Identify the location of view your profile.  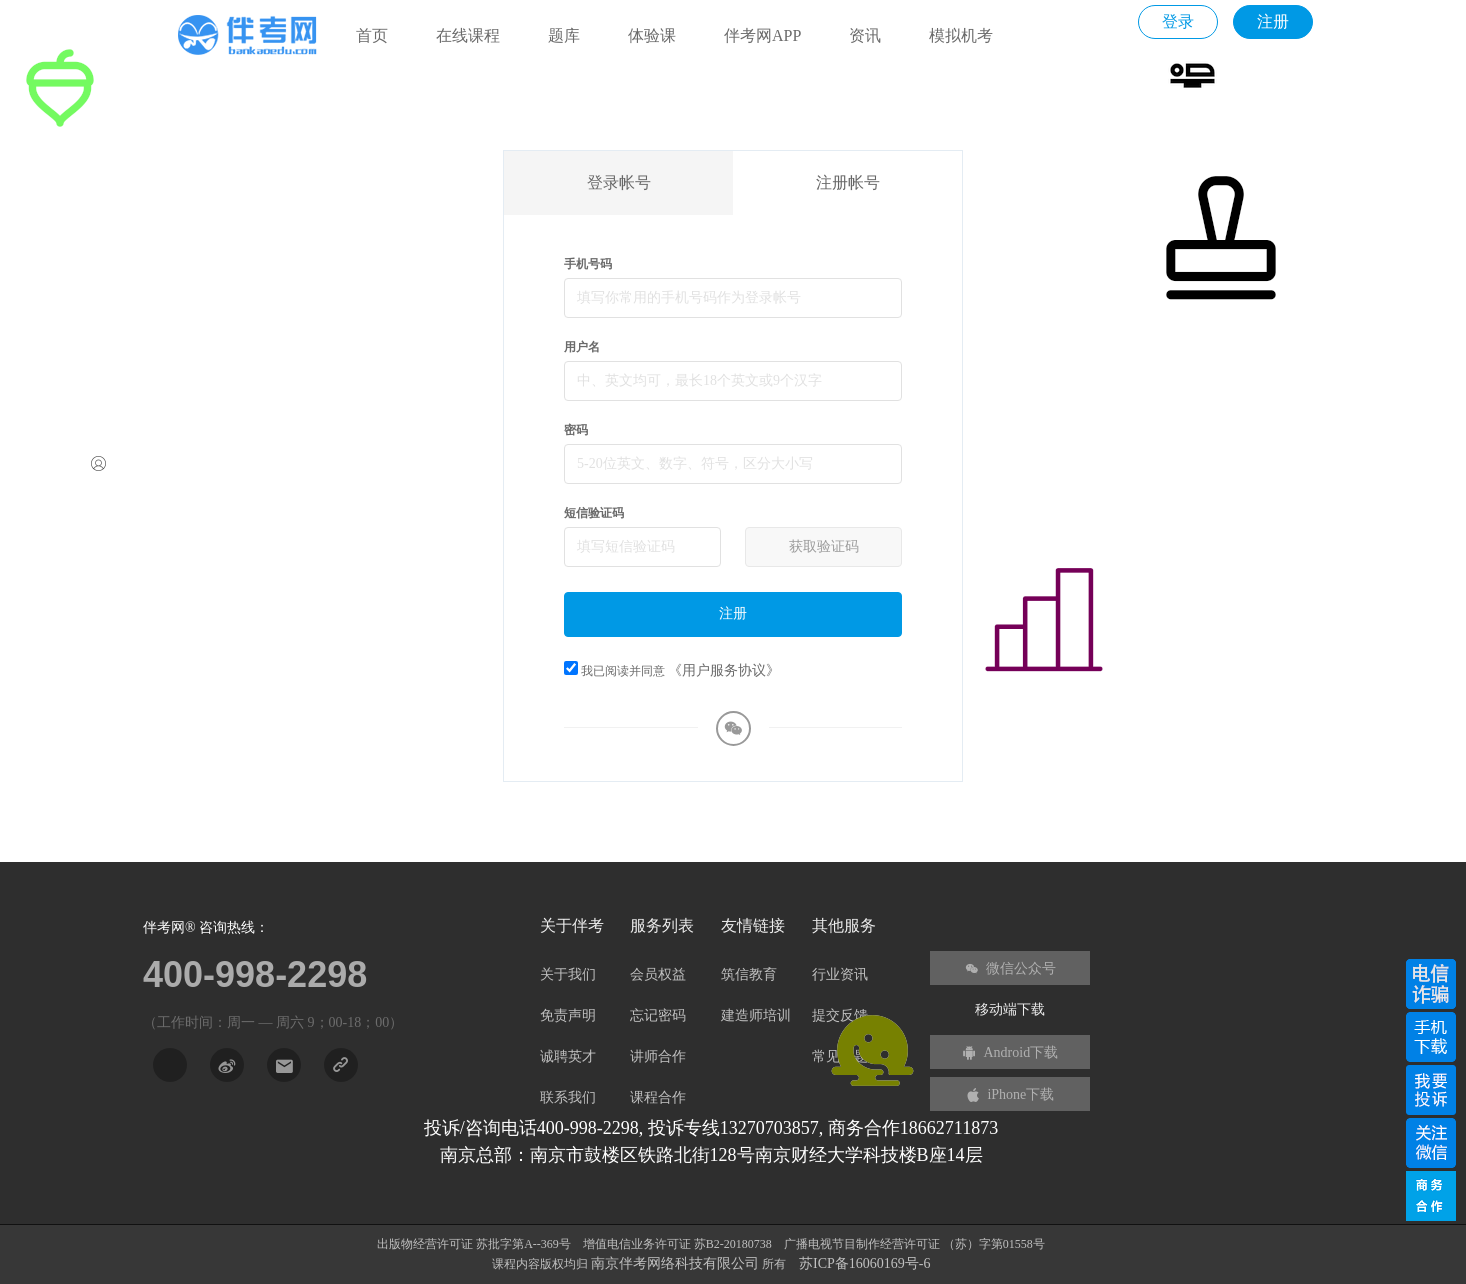
(98, 463).